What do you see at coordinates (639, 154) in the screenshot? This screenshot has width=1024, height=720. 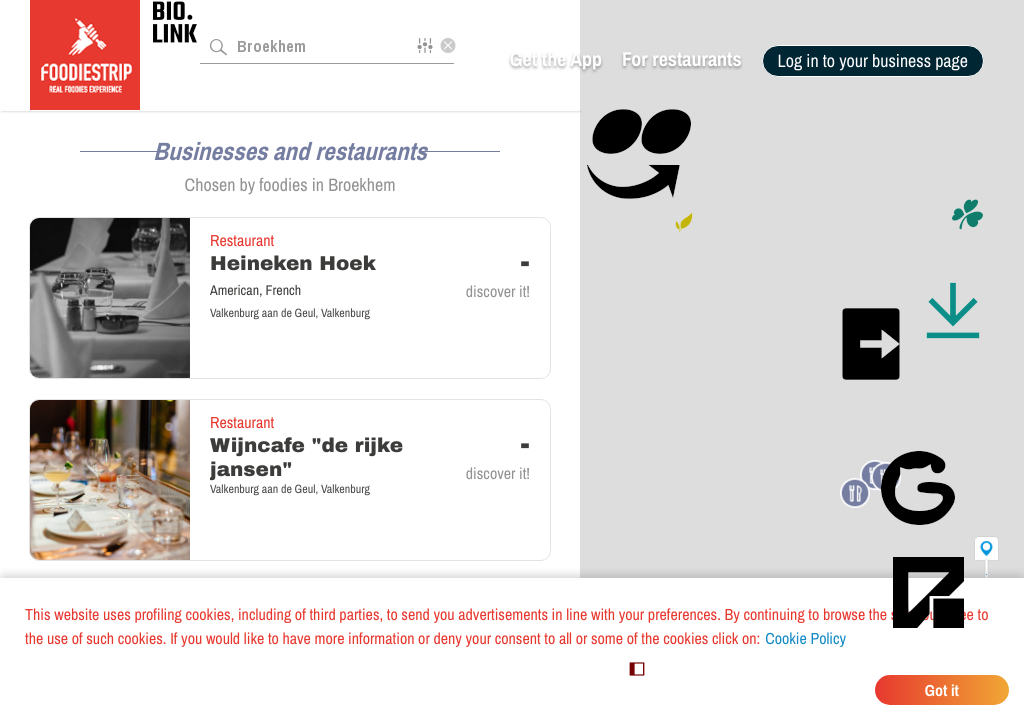 I see `open the iFood delivery app` at bounding box center [639, 154].